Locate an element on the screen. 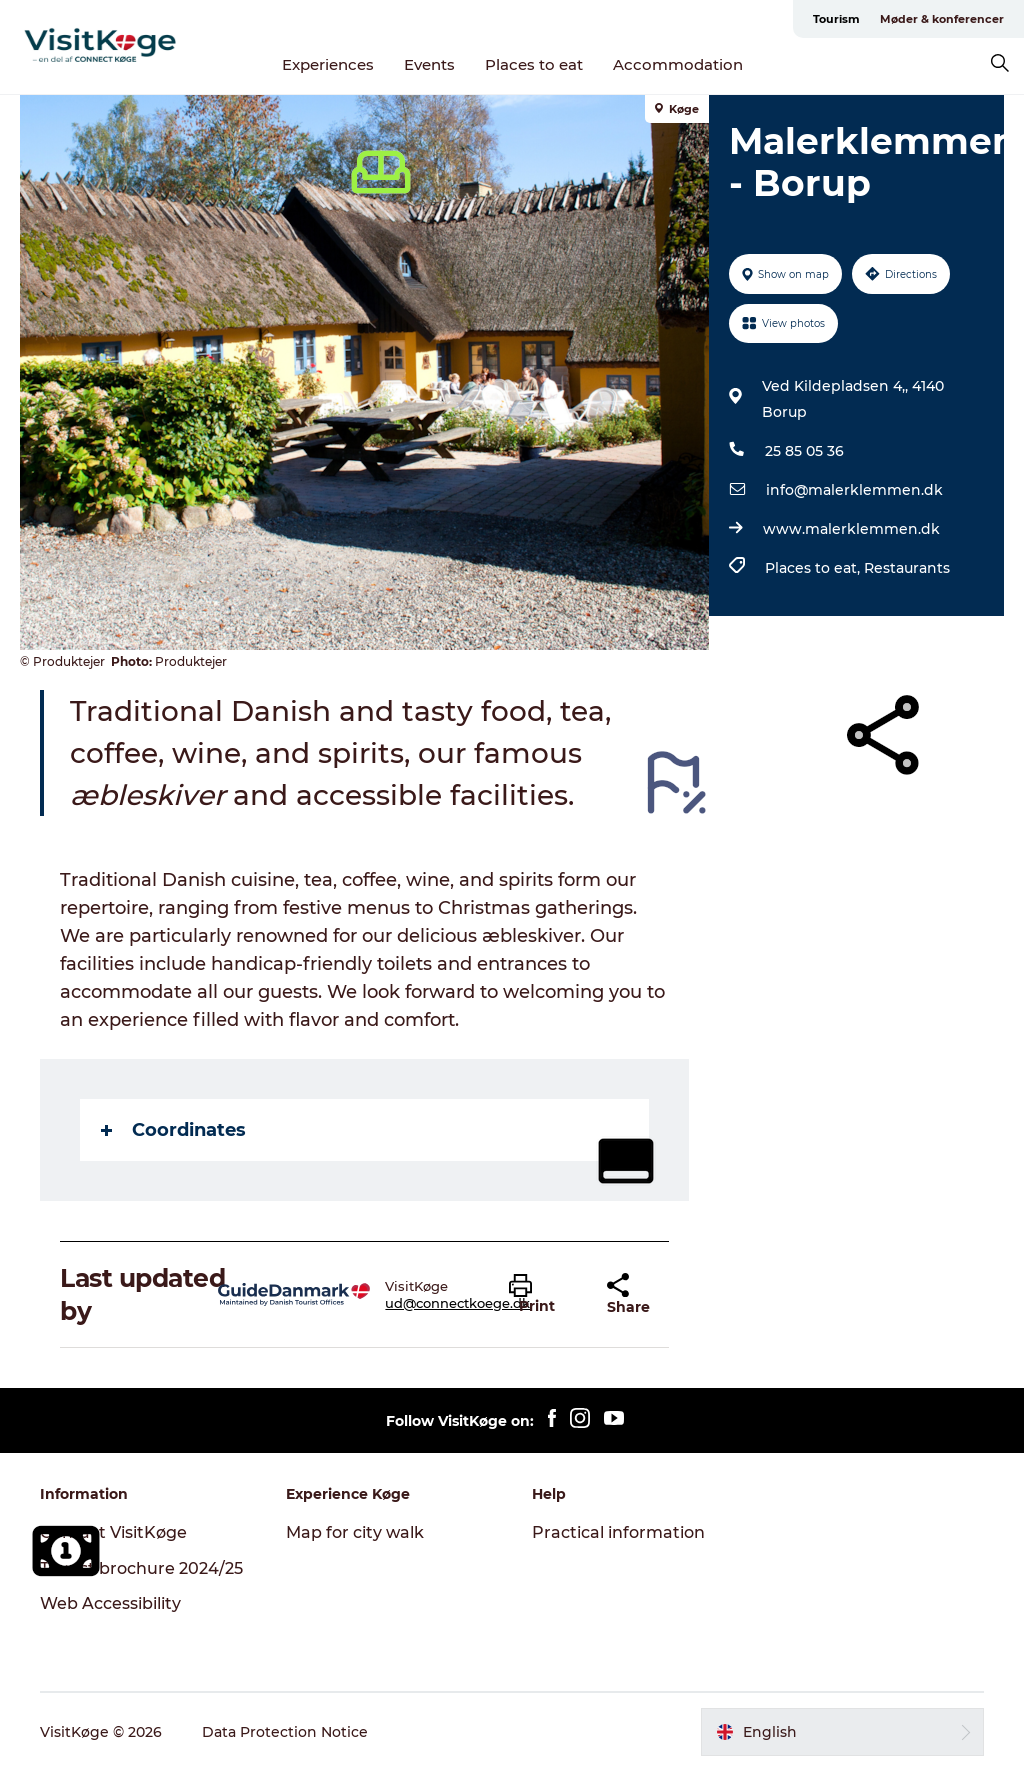  add a call-to-action overlay to video content is located at coordinates (626, 1161).